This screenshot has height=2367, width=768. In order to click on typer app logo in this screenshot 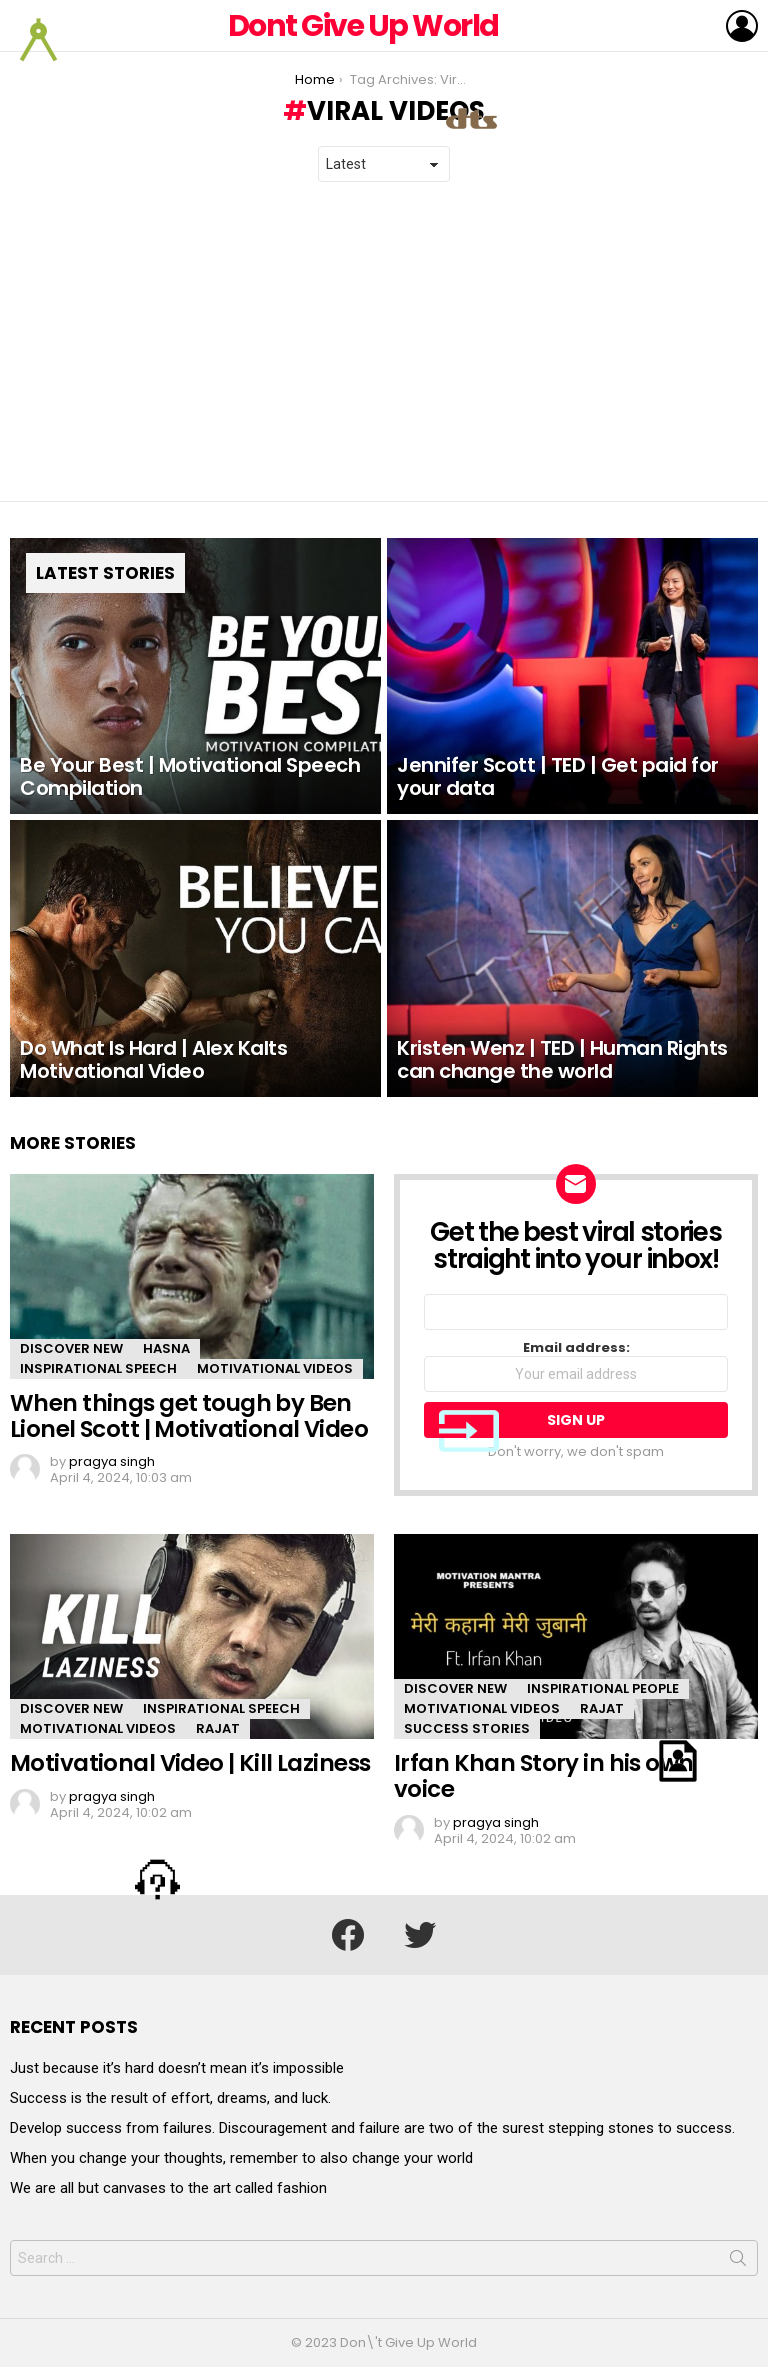, I will do `click(469, 1431)`.